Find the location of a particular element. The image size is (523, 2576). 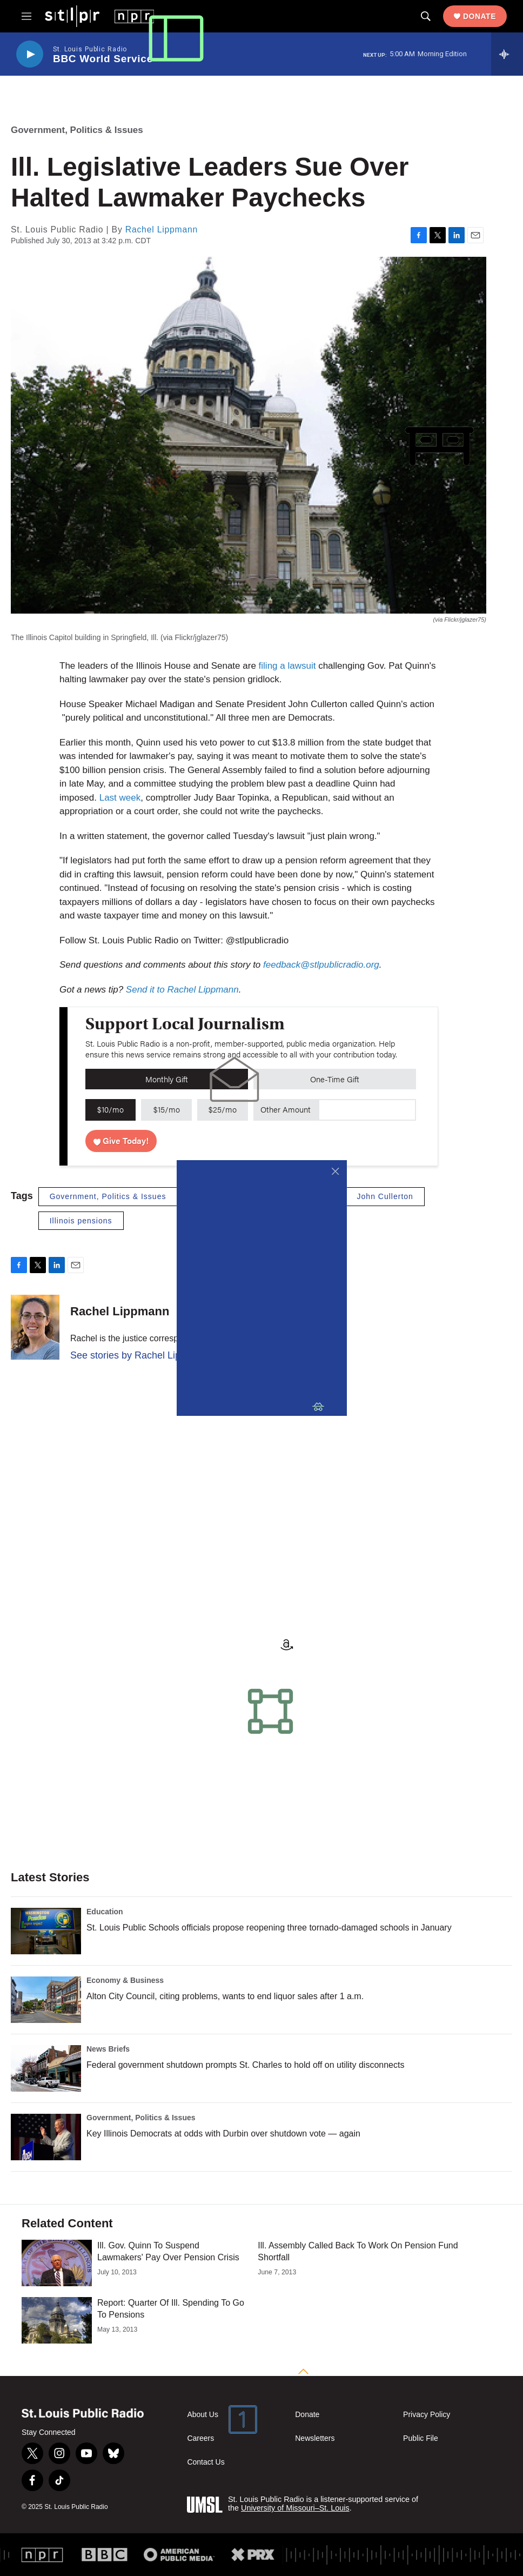

access workspace or desk settings is located at coordinates (439, 445).